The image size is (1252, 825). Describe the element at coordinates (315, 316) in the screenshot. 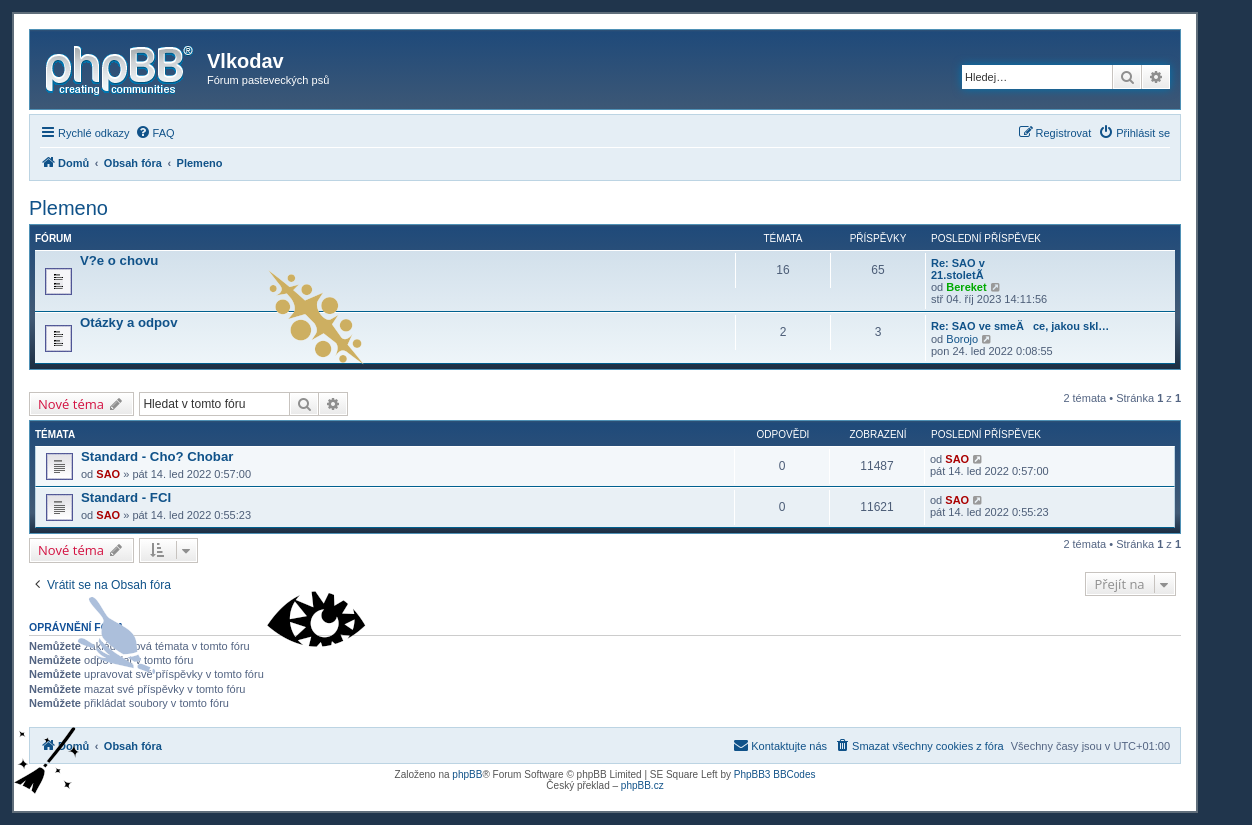

I see `indicates a bleeding or infection status effect` at that location.